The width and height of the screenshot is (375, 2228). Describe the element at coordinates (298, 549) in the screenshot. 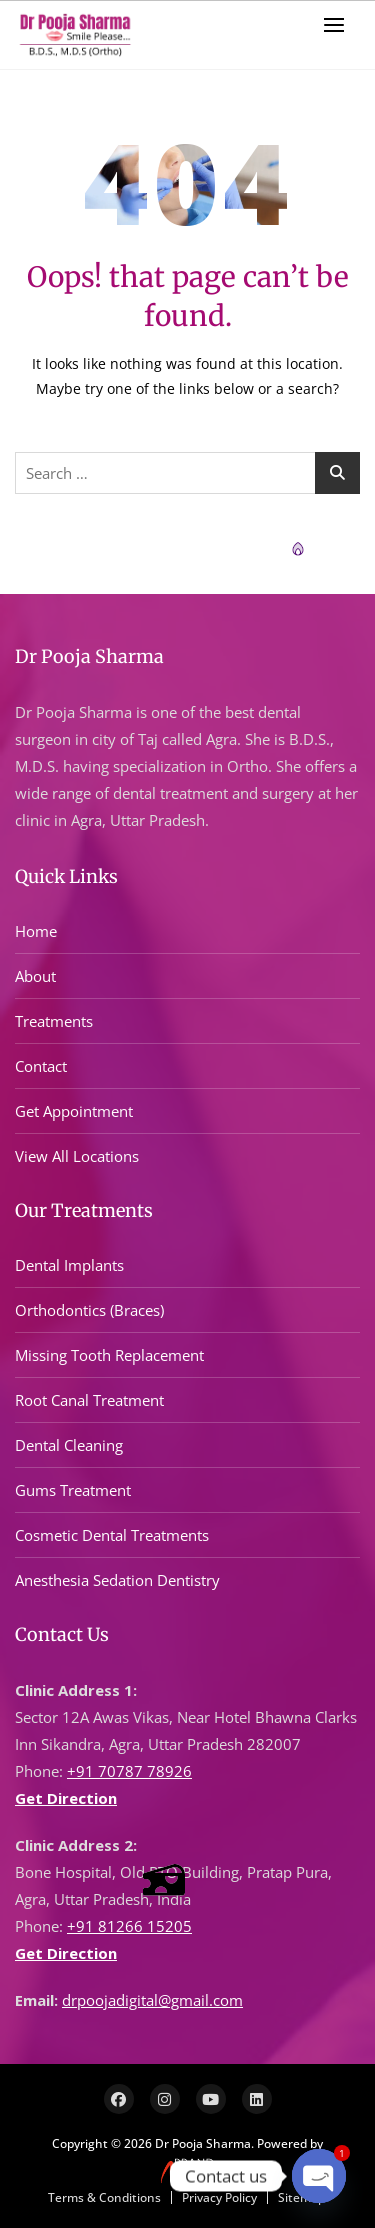

I see `indicates trending or popular content` at that location.